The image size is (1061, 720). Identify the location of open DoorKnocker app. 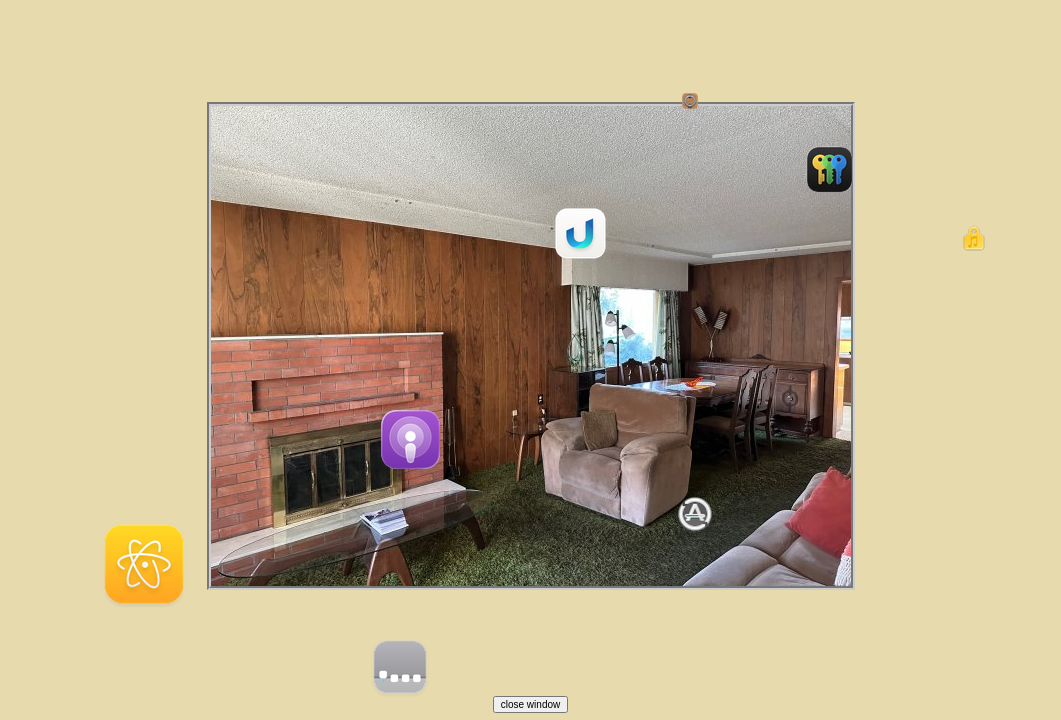
(690, 101).